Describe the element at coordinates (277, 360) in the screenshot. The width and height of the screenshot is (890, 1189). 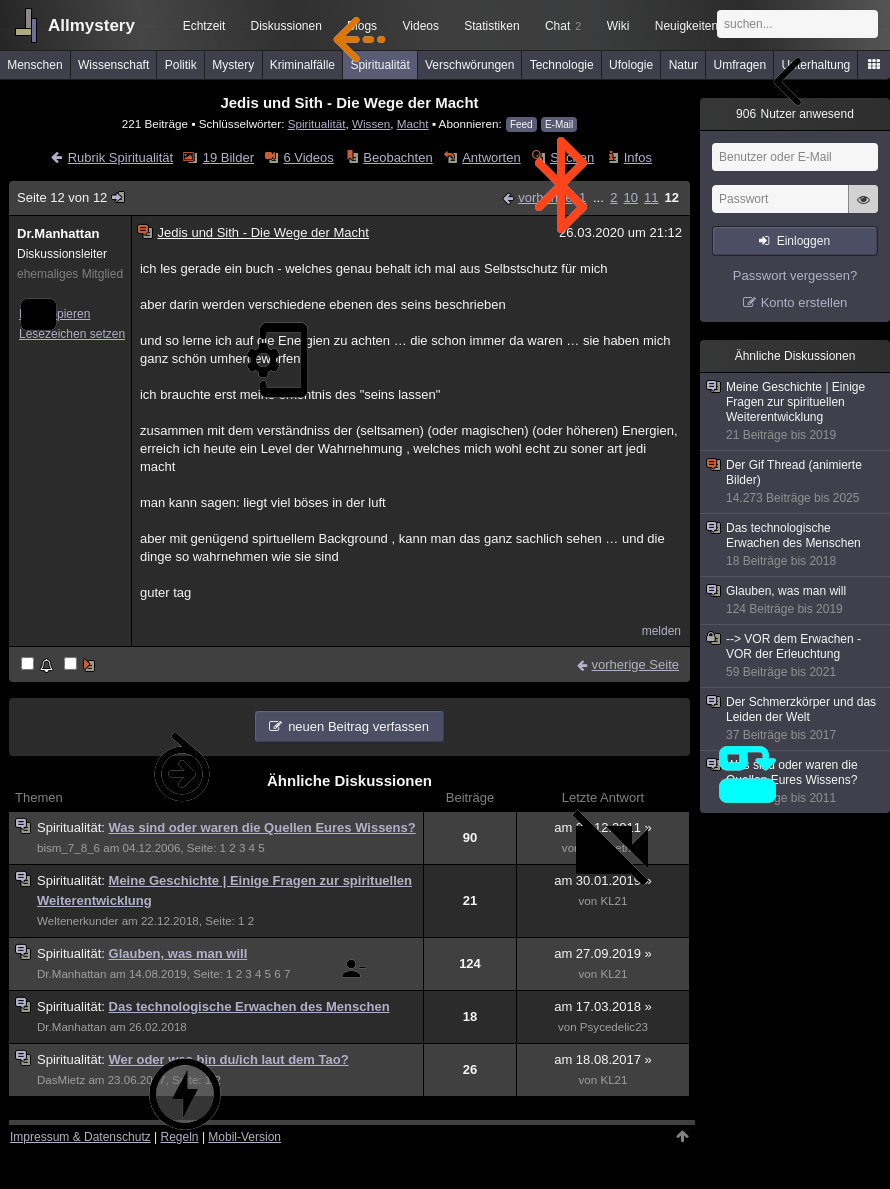
I see `configure device connection settings` at that location.